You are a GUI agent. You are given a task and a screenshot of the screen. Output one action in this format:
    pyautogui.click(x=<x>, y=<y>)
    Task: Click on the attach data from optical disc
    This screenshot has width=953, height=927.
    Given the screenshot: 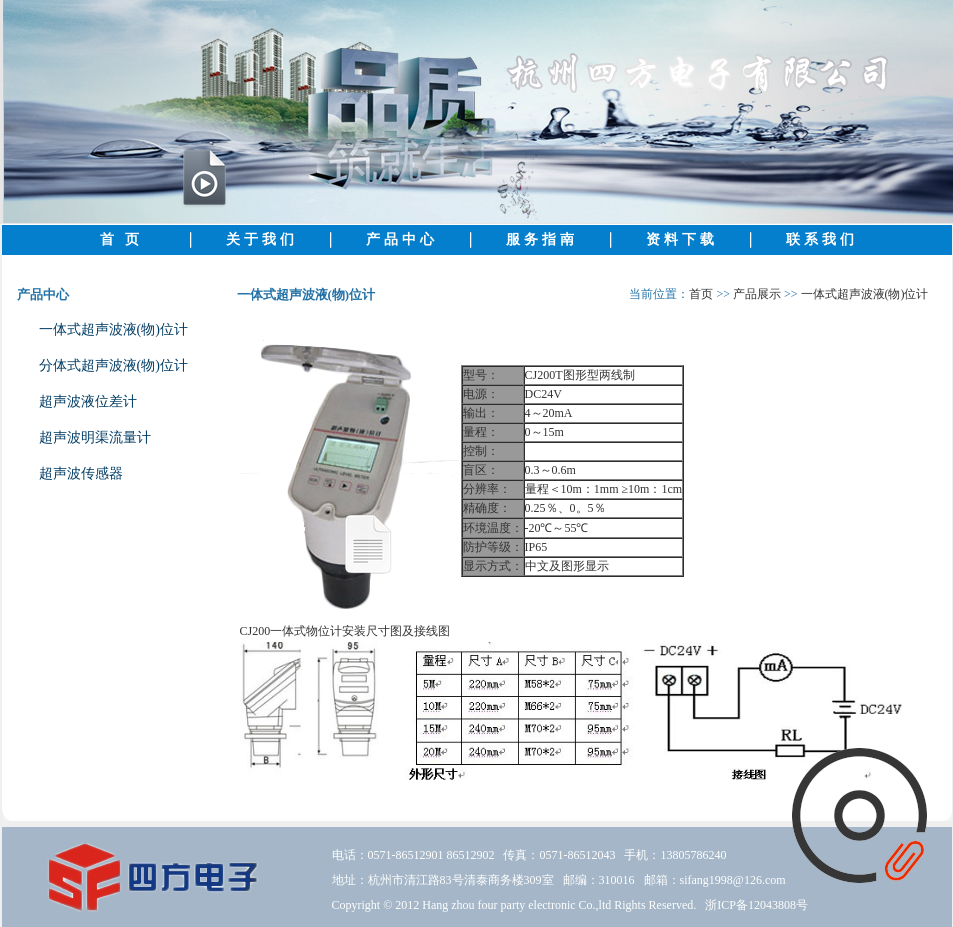 What is the action you would take?
    pyautogui.click(x=859, y=815)
    